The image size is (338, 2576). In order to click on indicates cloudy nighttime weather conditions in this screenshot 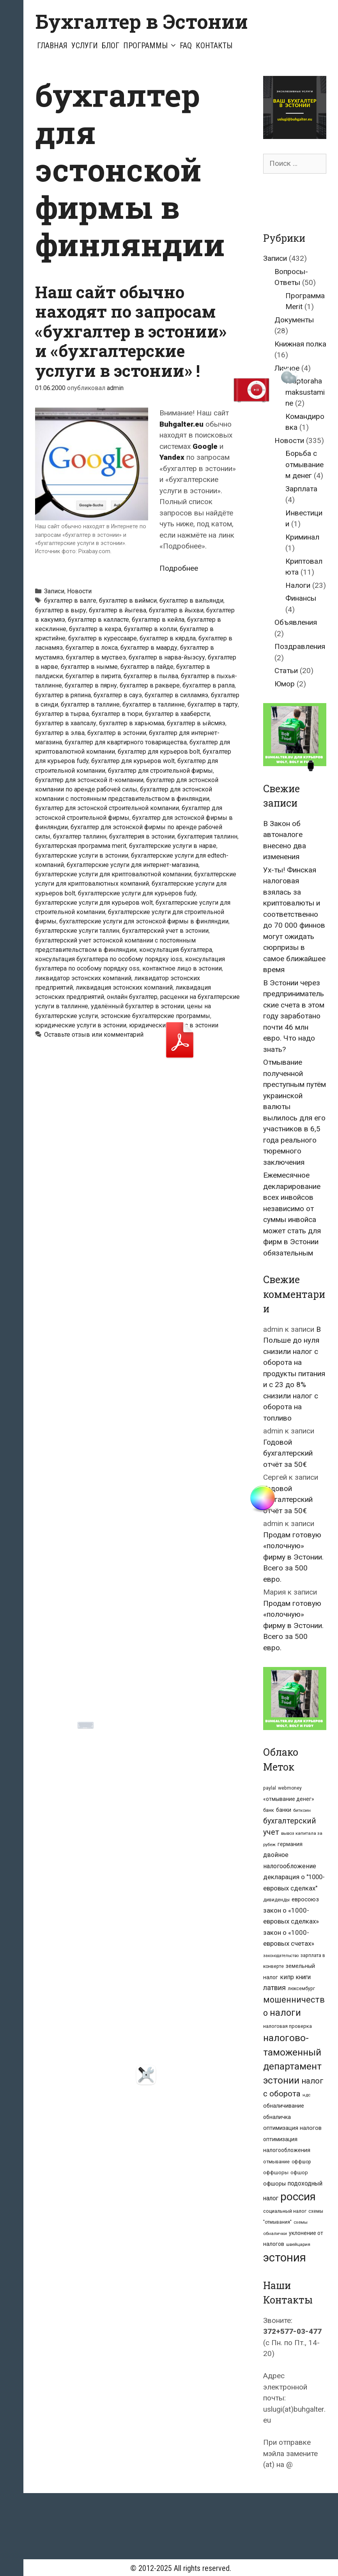, I will do `click(290, 375)`.